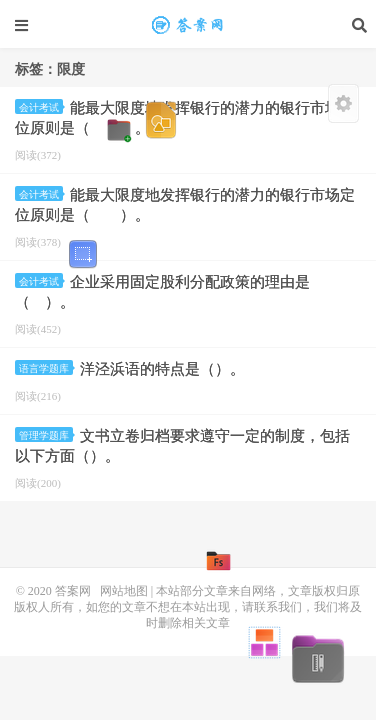 The image size is (376, 720). What do you see at coordinates (218, 561) in the screenshot?
I see `open adobe fuse project folder` at bounding box center [218, 561].